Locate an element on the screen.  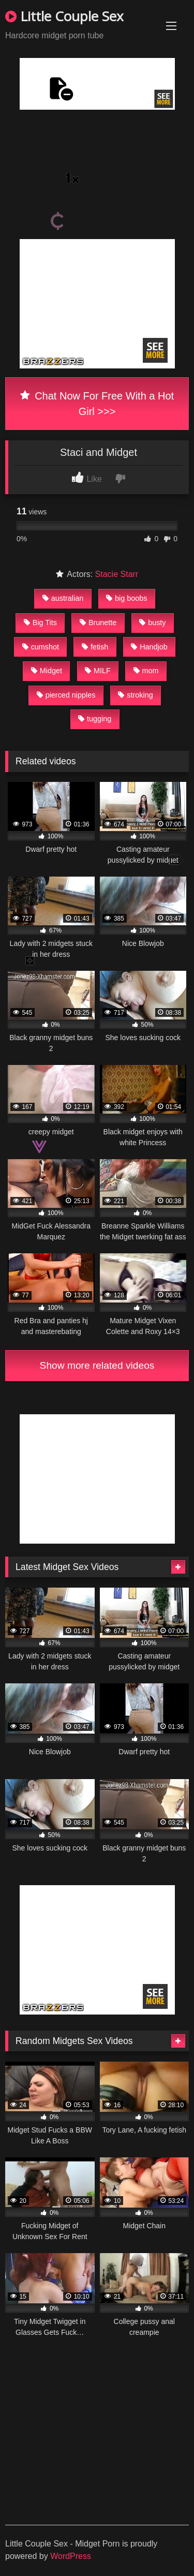
set playback speed to 1x (normal speed) is located at coordinates (72, 177).